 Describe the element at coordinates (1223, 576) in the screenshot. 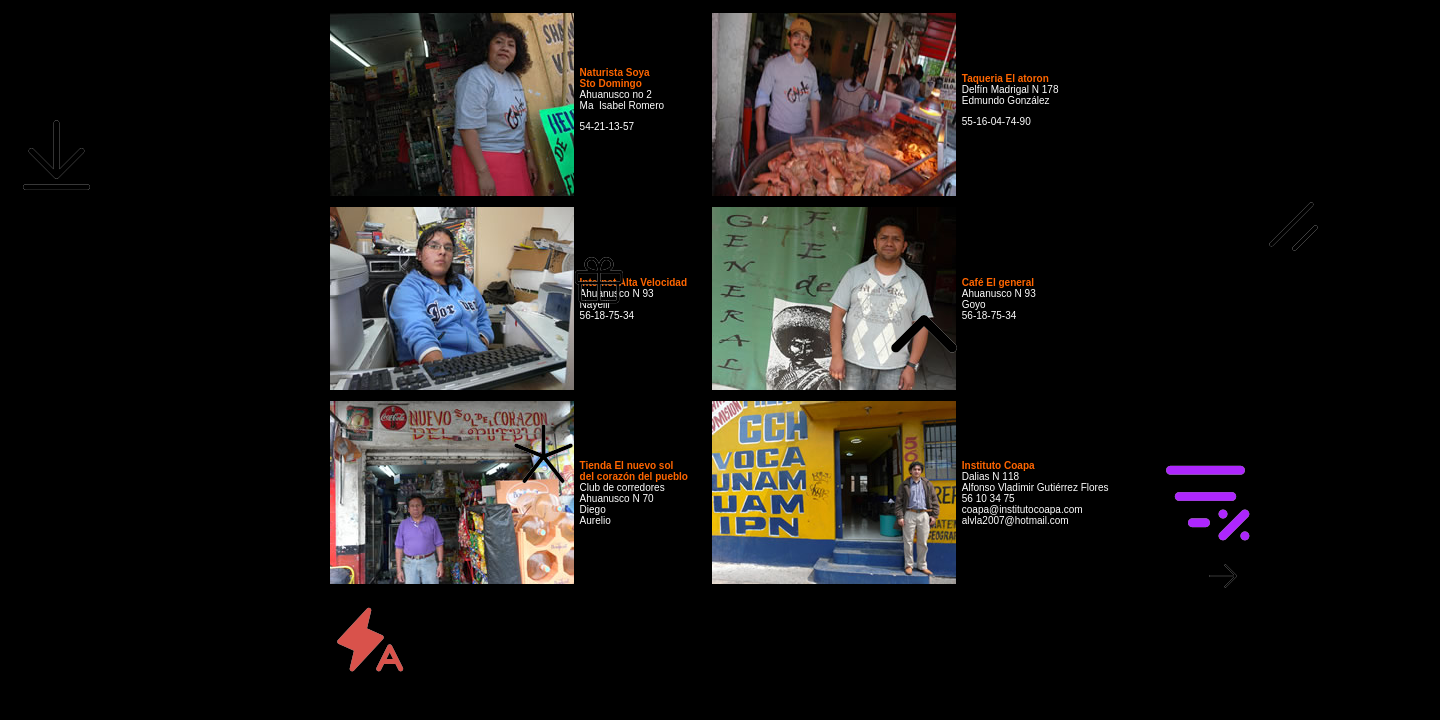

I see `navigate to the next item or screen` at that location.